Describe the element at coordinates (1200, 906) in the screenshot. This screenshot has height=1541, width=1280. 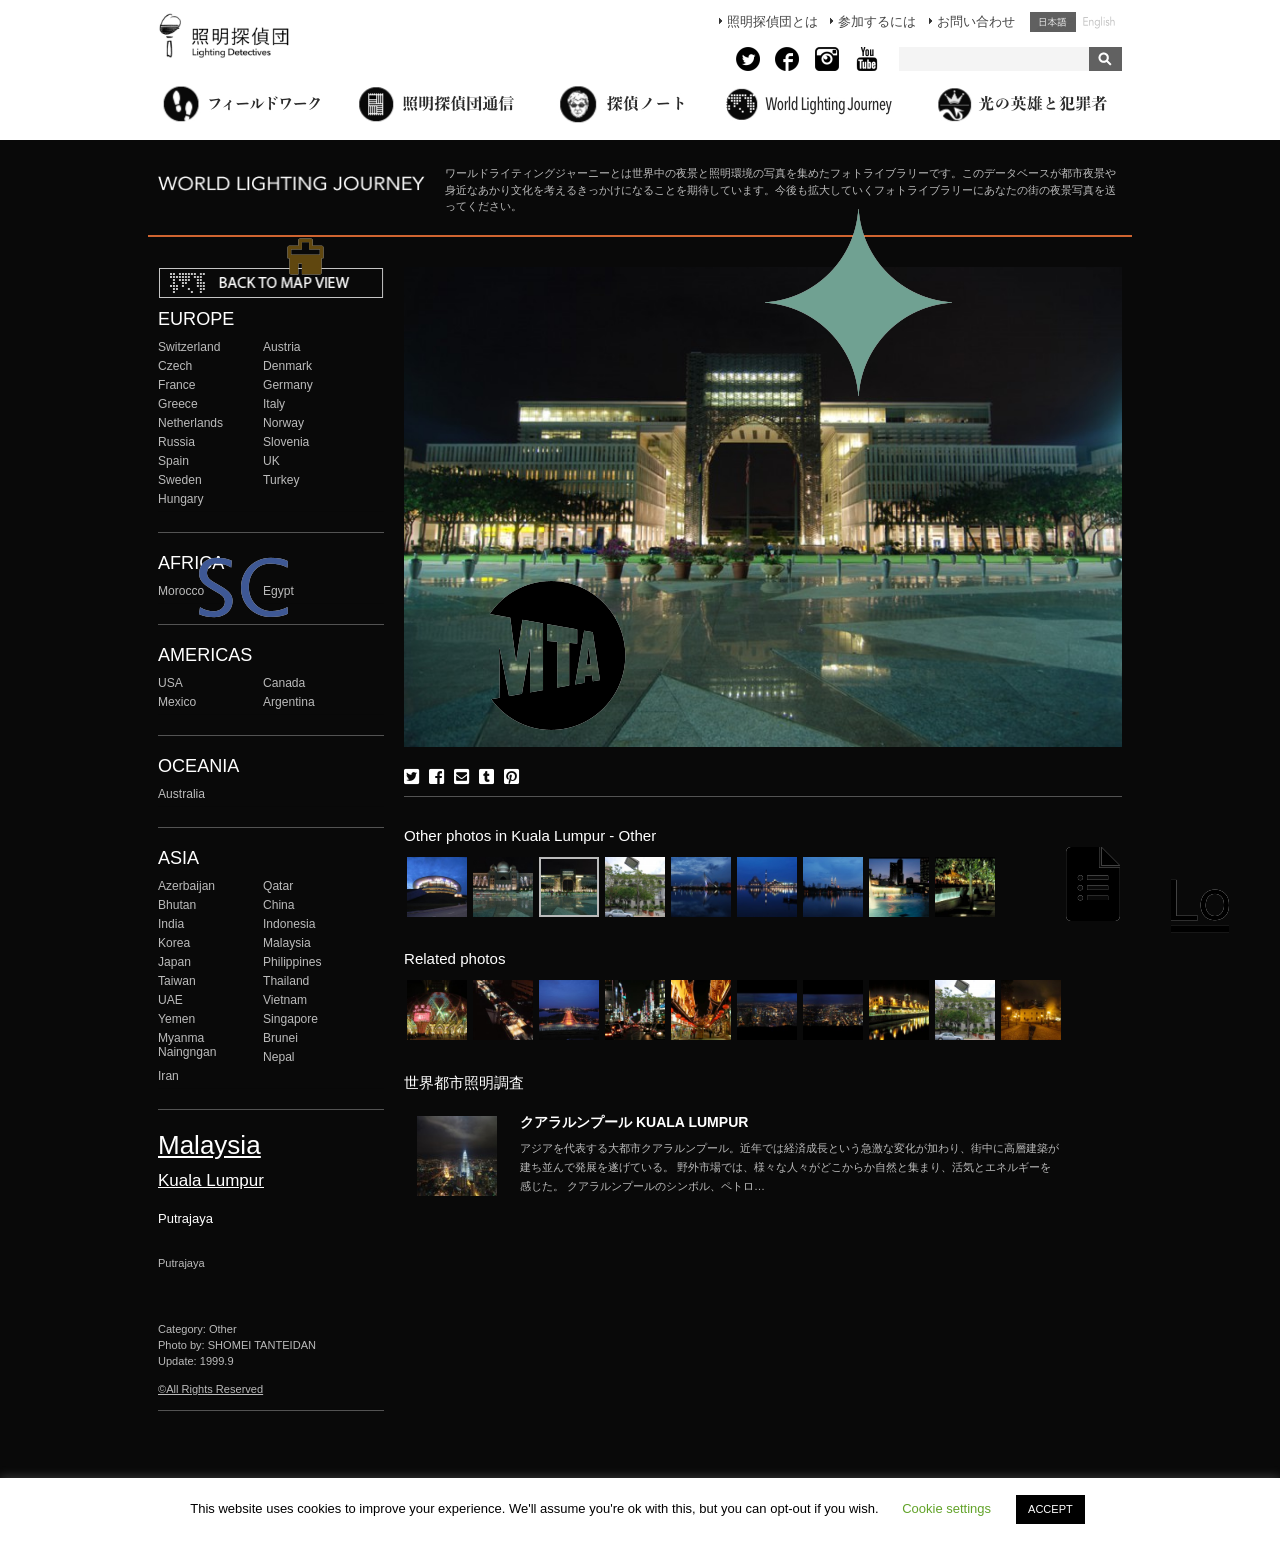
I see `lodash javascript library logo` at that location.